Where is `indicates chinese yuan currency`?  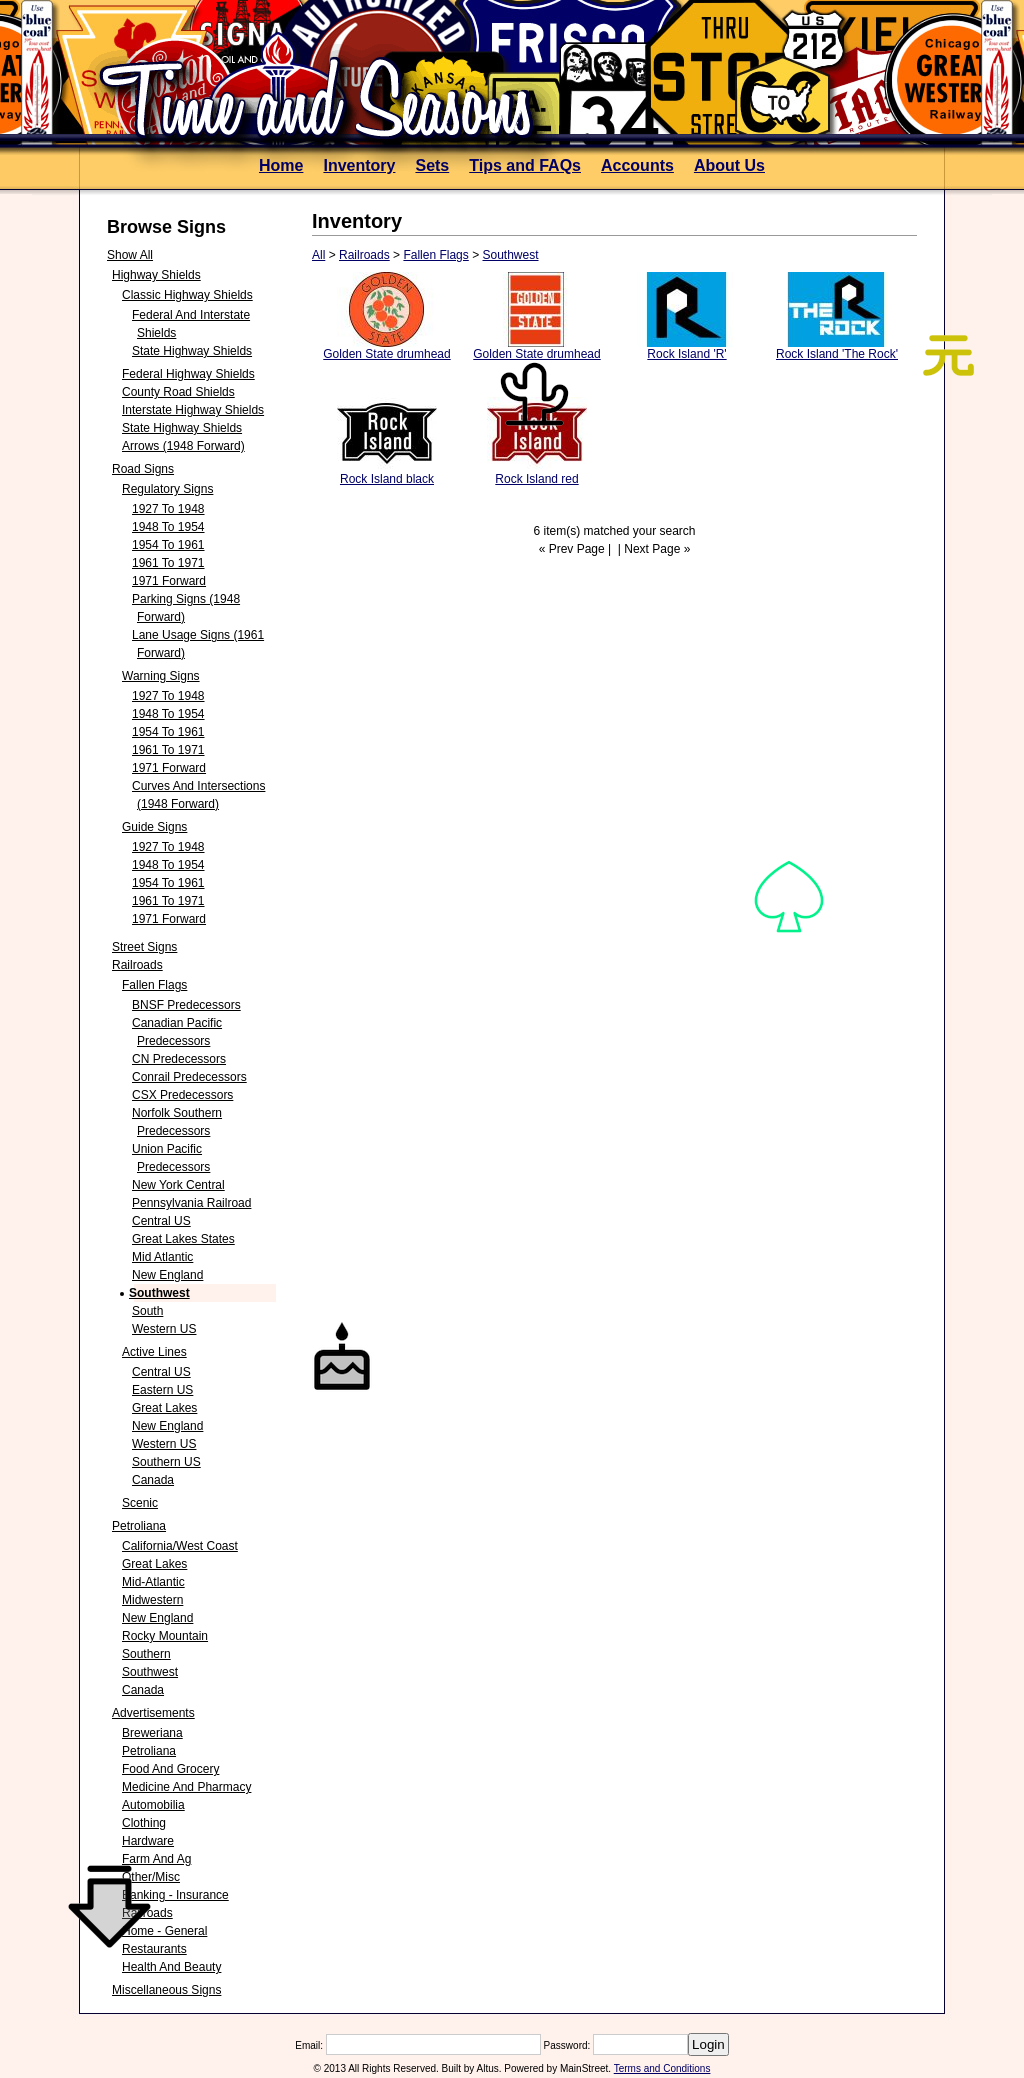 indicates chinese yuan currency is located at coordinates (948, 356).